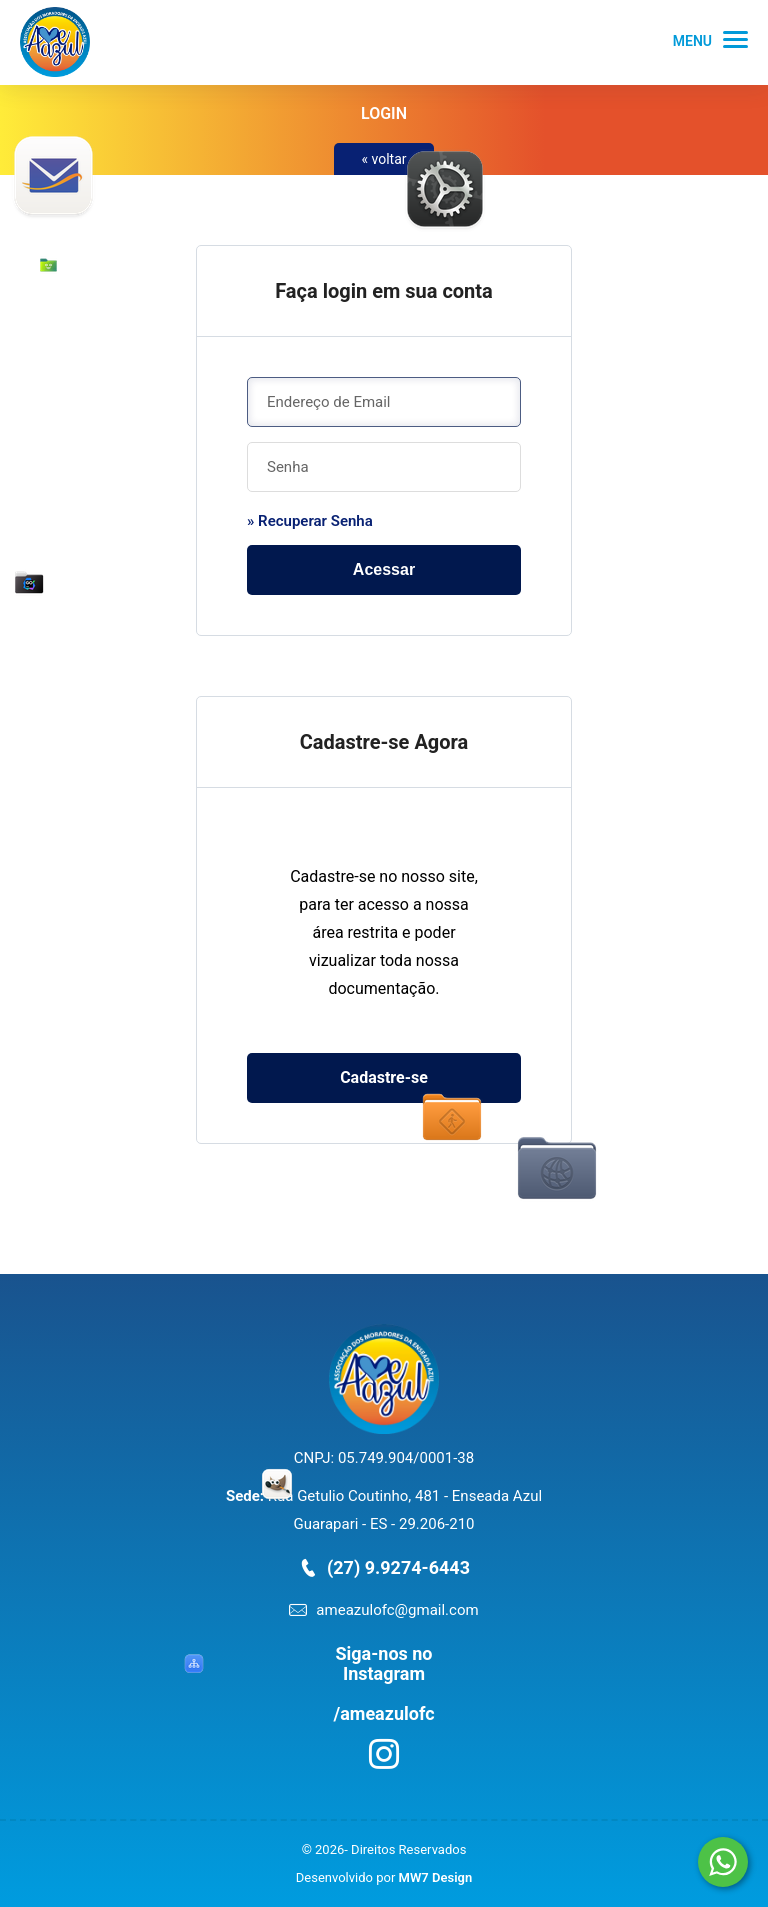  I want to click on access network connection settings, so click(194, 1664).